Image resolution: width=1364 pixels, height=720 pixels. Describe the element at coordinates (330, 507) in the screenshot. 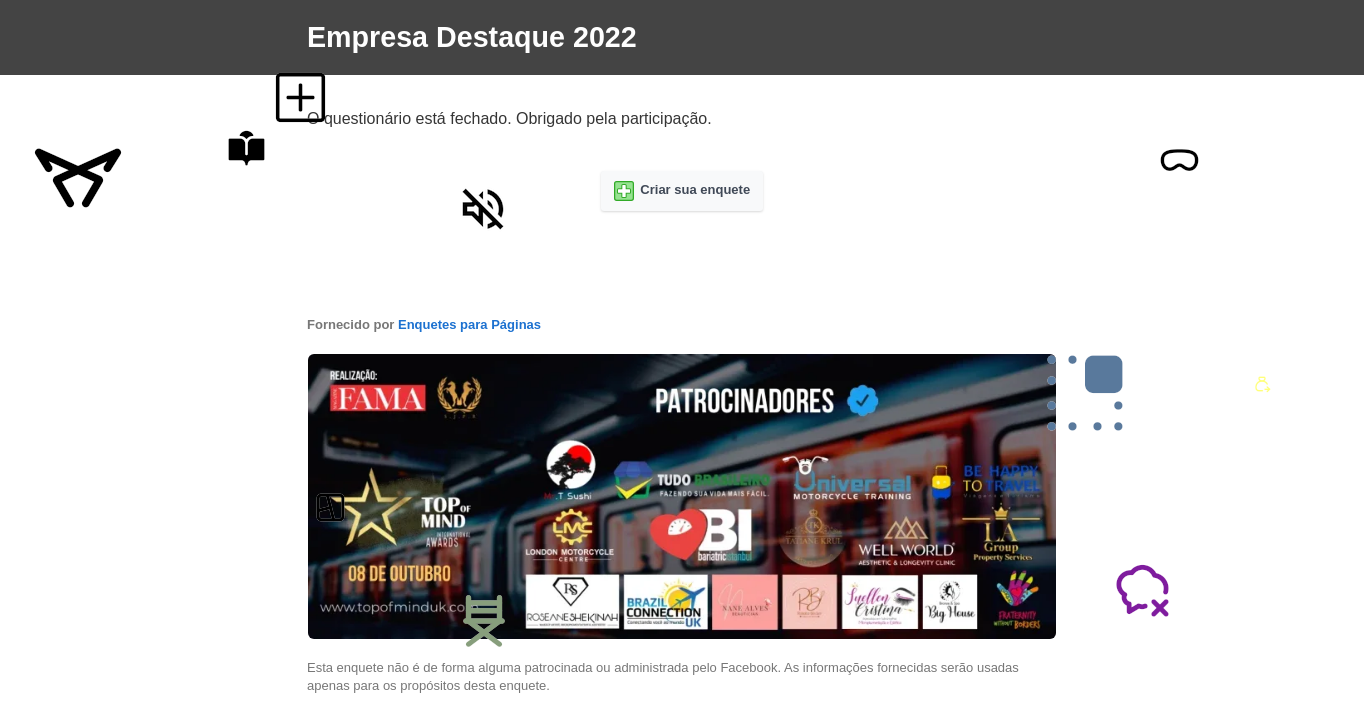

I see `switch to collage layout view` at that location.